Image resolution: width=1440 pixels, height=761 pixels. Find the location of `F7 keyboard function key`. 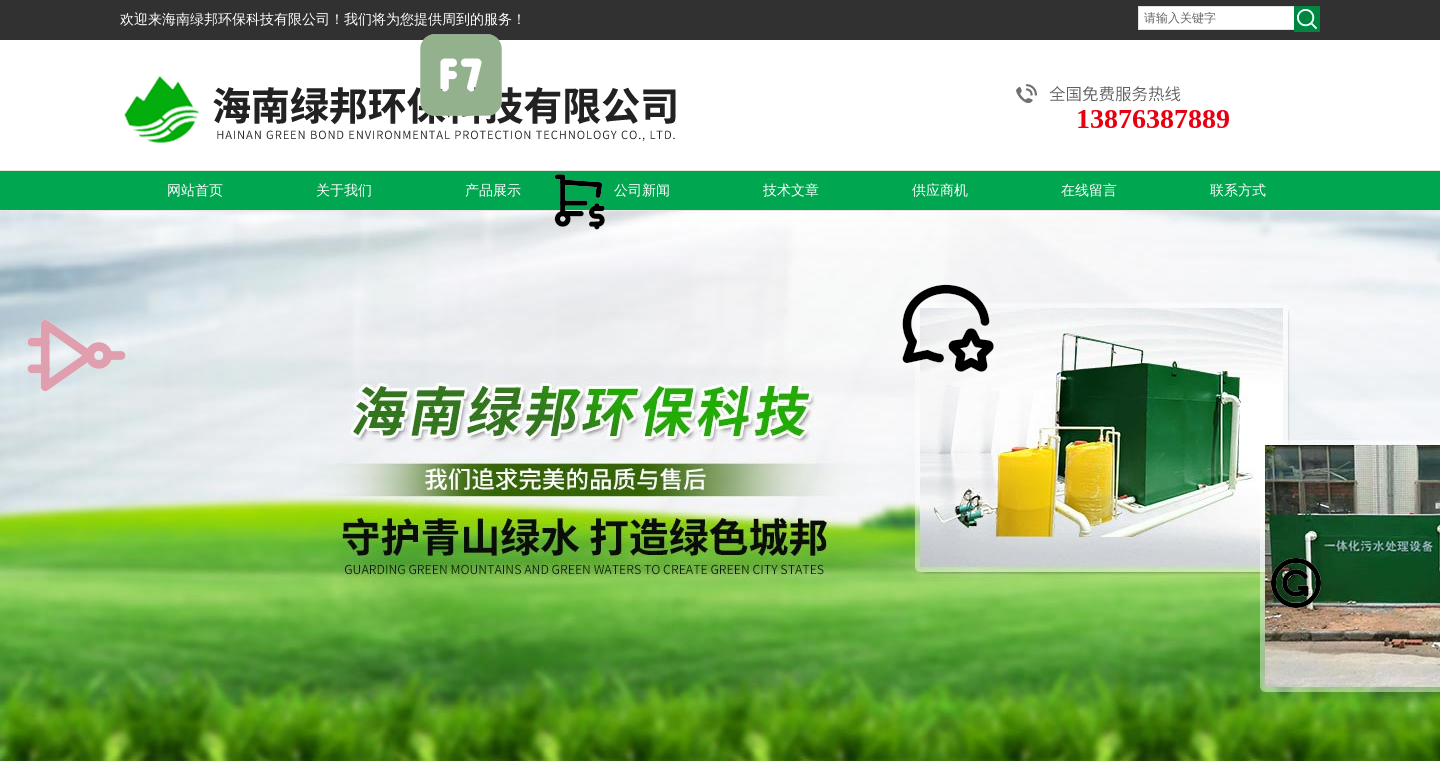

F7 keyboard function key is located at coordinates (461, 75).